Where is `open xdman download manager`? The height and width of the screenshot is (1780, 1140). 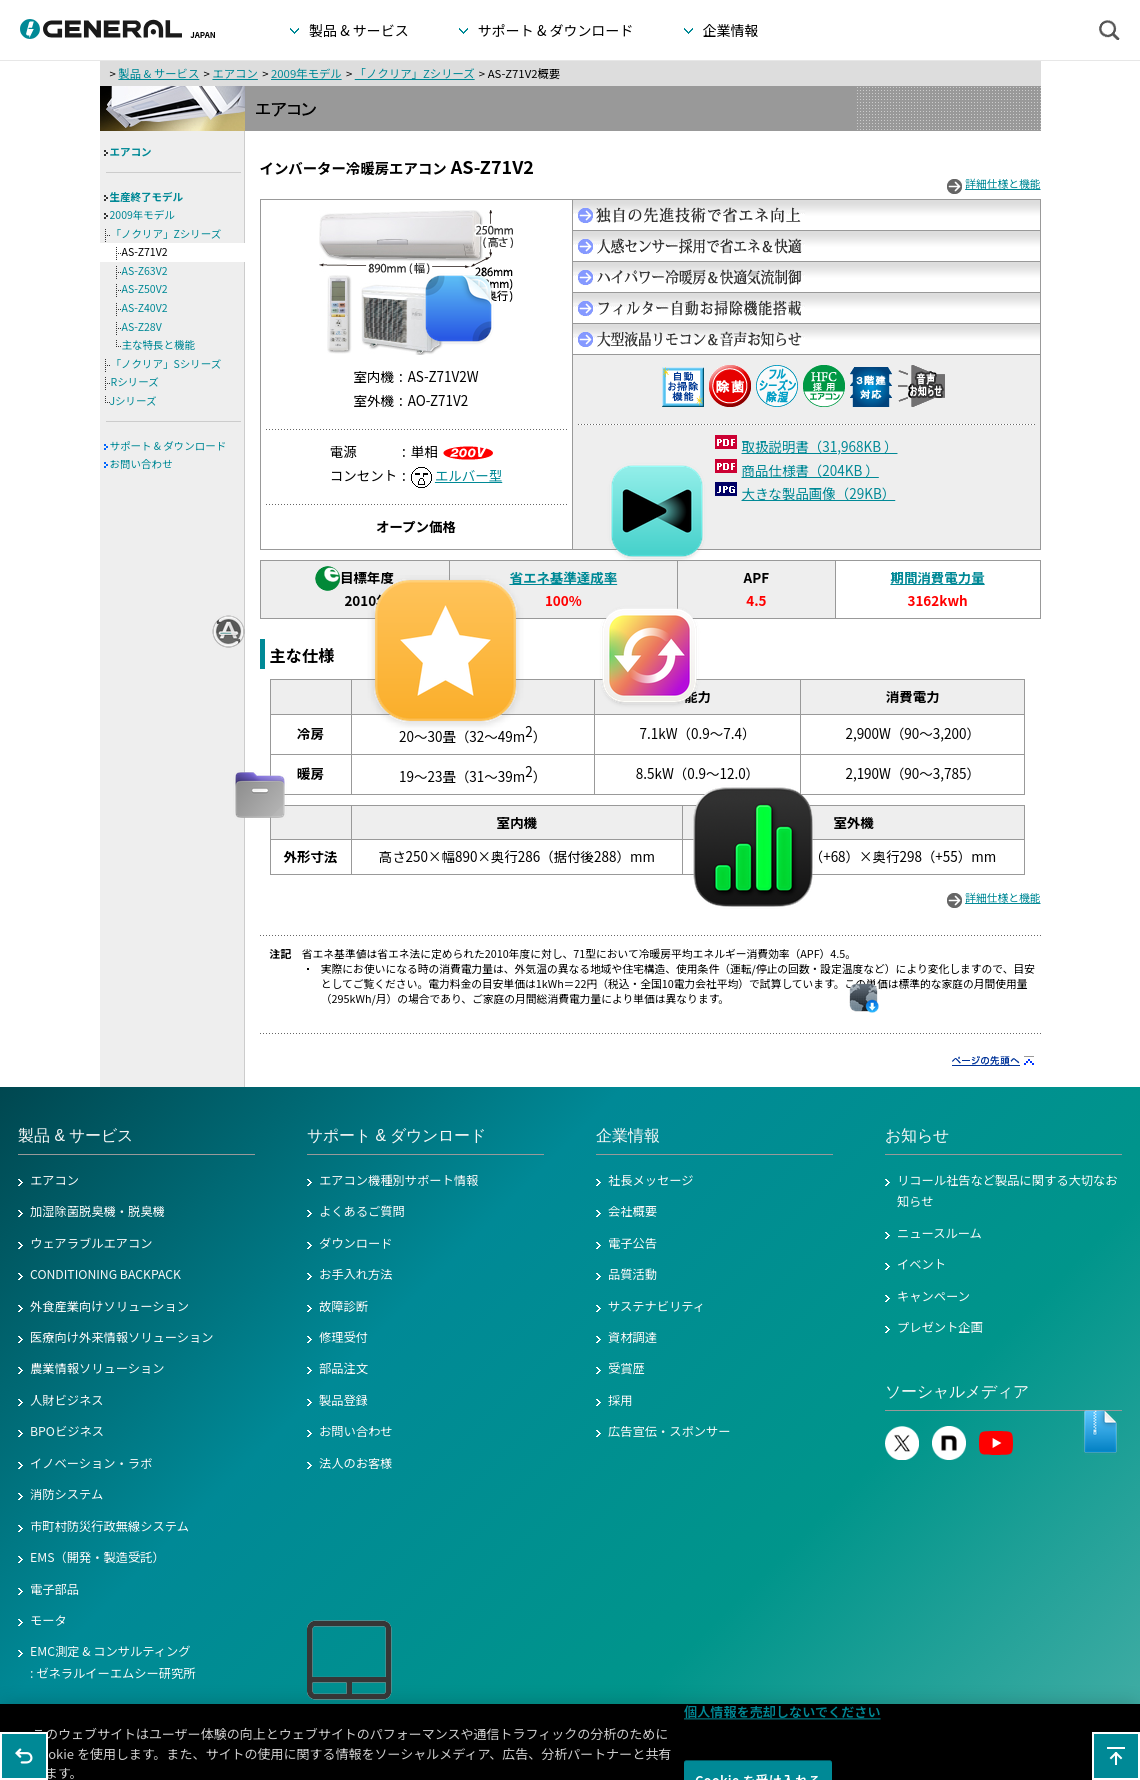 open xdman download manager is located at coordinates (863, 997).